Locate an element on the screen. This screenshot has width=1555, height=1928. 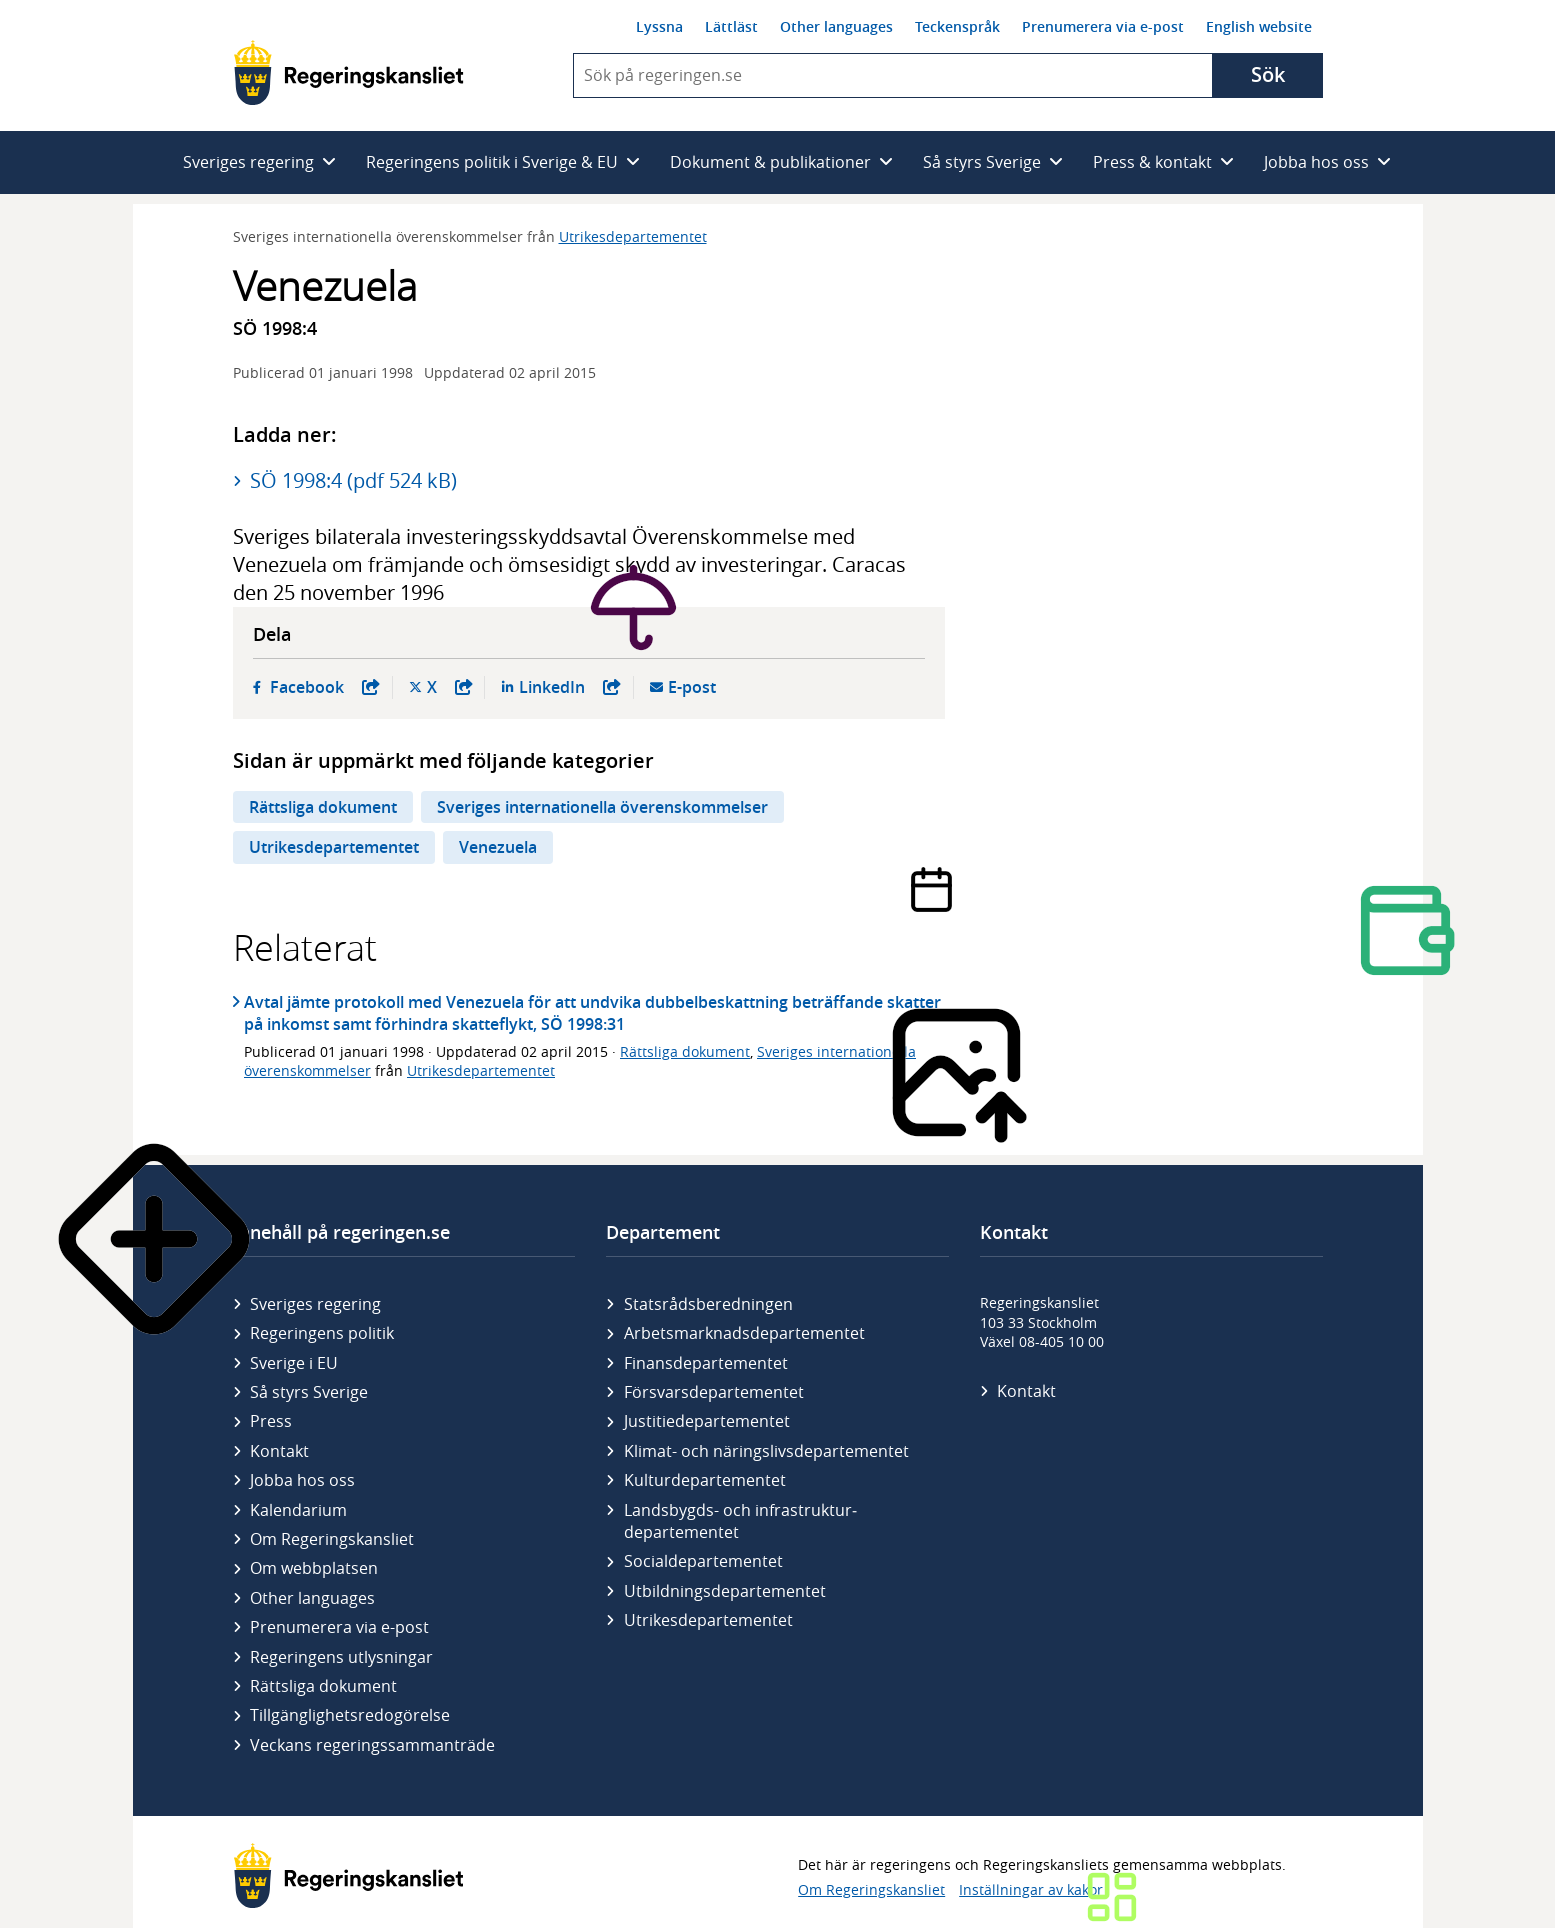
view weather protection or rain forecast is located at coordinates (633, 607).